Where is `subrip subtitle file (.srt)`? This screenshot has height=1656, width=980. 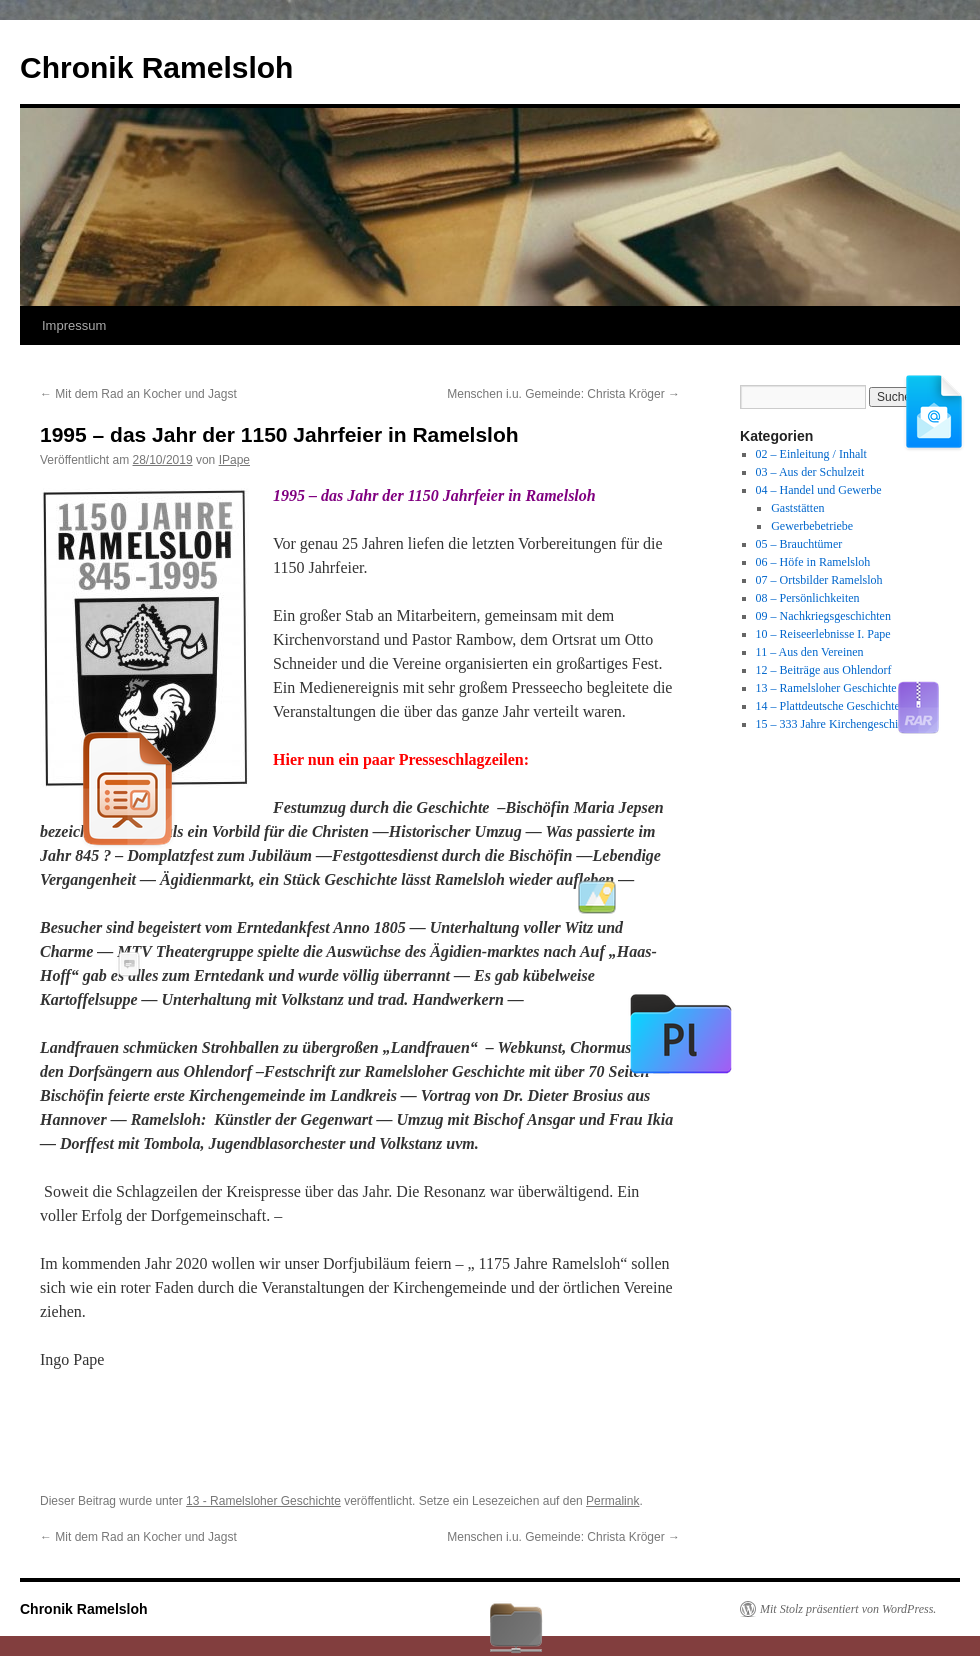 subrip subtitle file (.srt) is located at coordinates (129, 964).